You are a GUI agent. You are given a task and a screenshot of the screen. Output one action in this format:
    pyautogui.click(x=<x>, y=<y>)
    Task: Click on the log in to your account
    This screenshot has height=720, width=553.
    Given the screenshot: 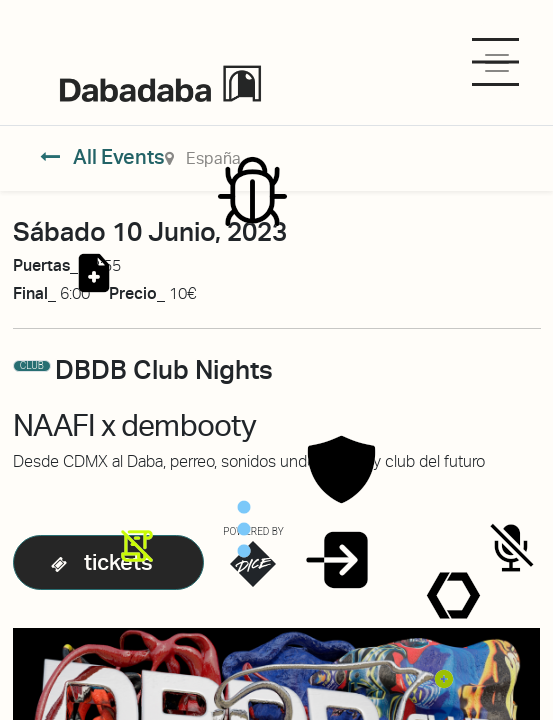 What is the action you would take?
    pyautogui.click(x=337, y=560)
    